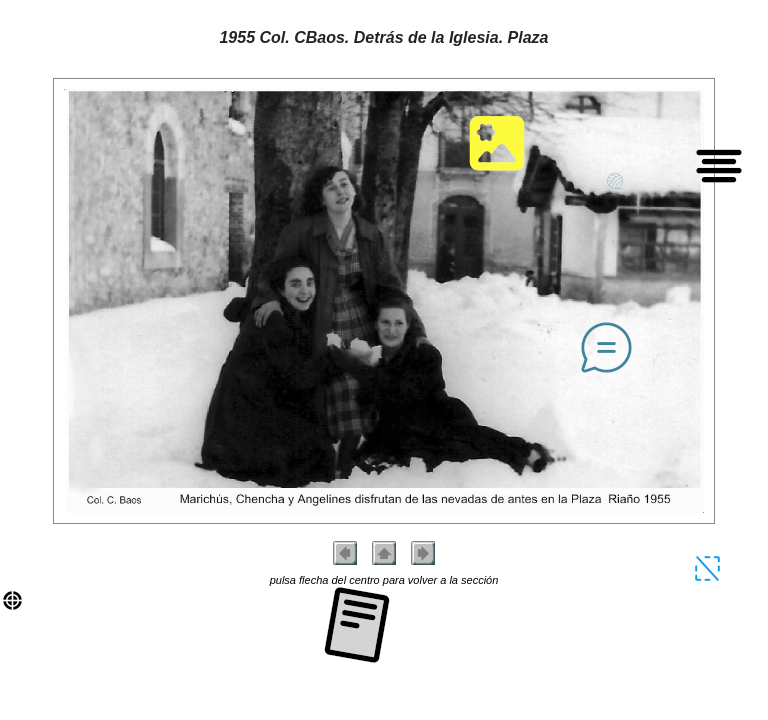 The image size is (768, 720). What do you see at coordinates (357, 625) in the screenshot?
I see `view your resume or CV` at bounding box center [357, 625].